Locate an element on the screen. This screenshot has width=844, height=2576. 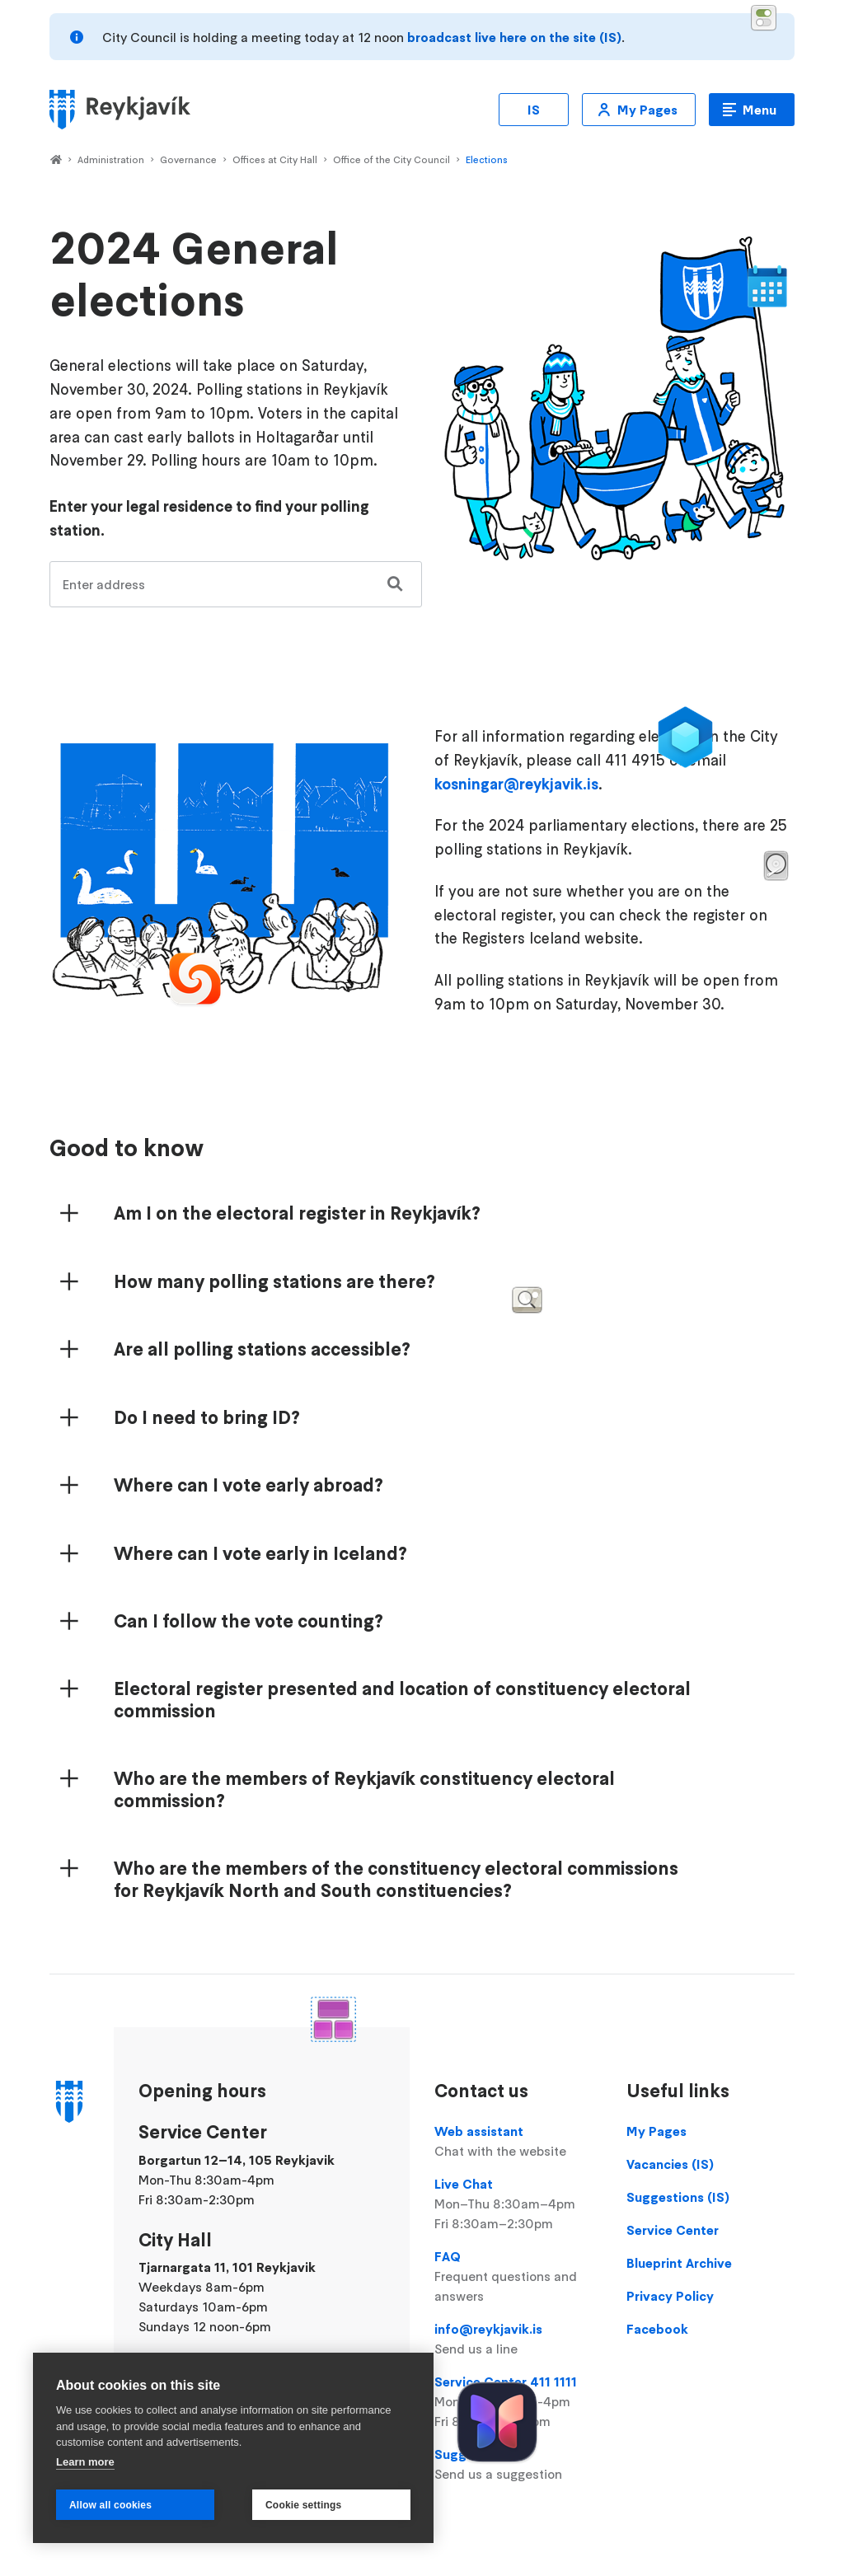
open the photo viewer application is located at coordinates (527, 1300).